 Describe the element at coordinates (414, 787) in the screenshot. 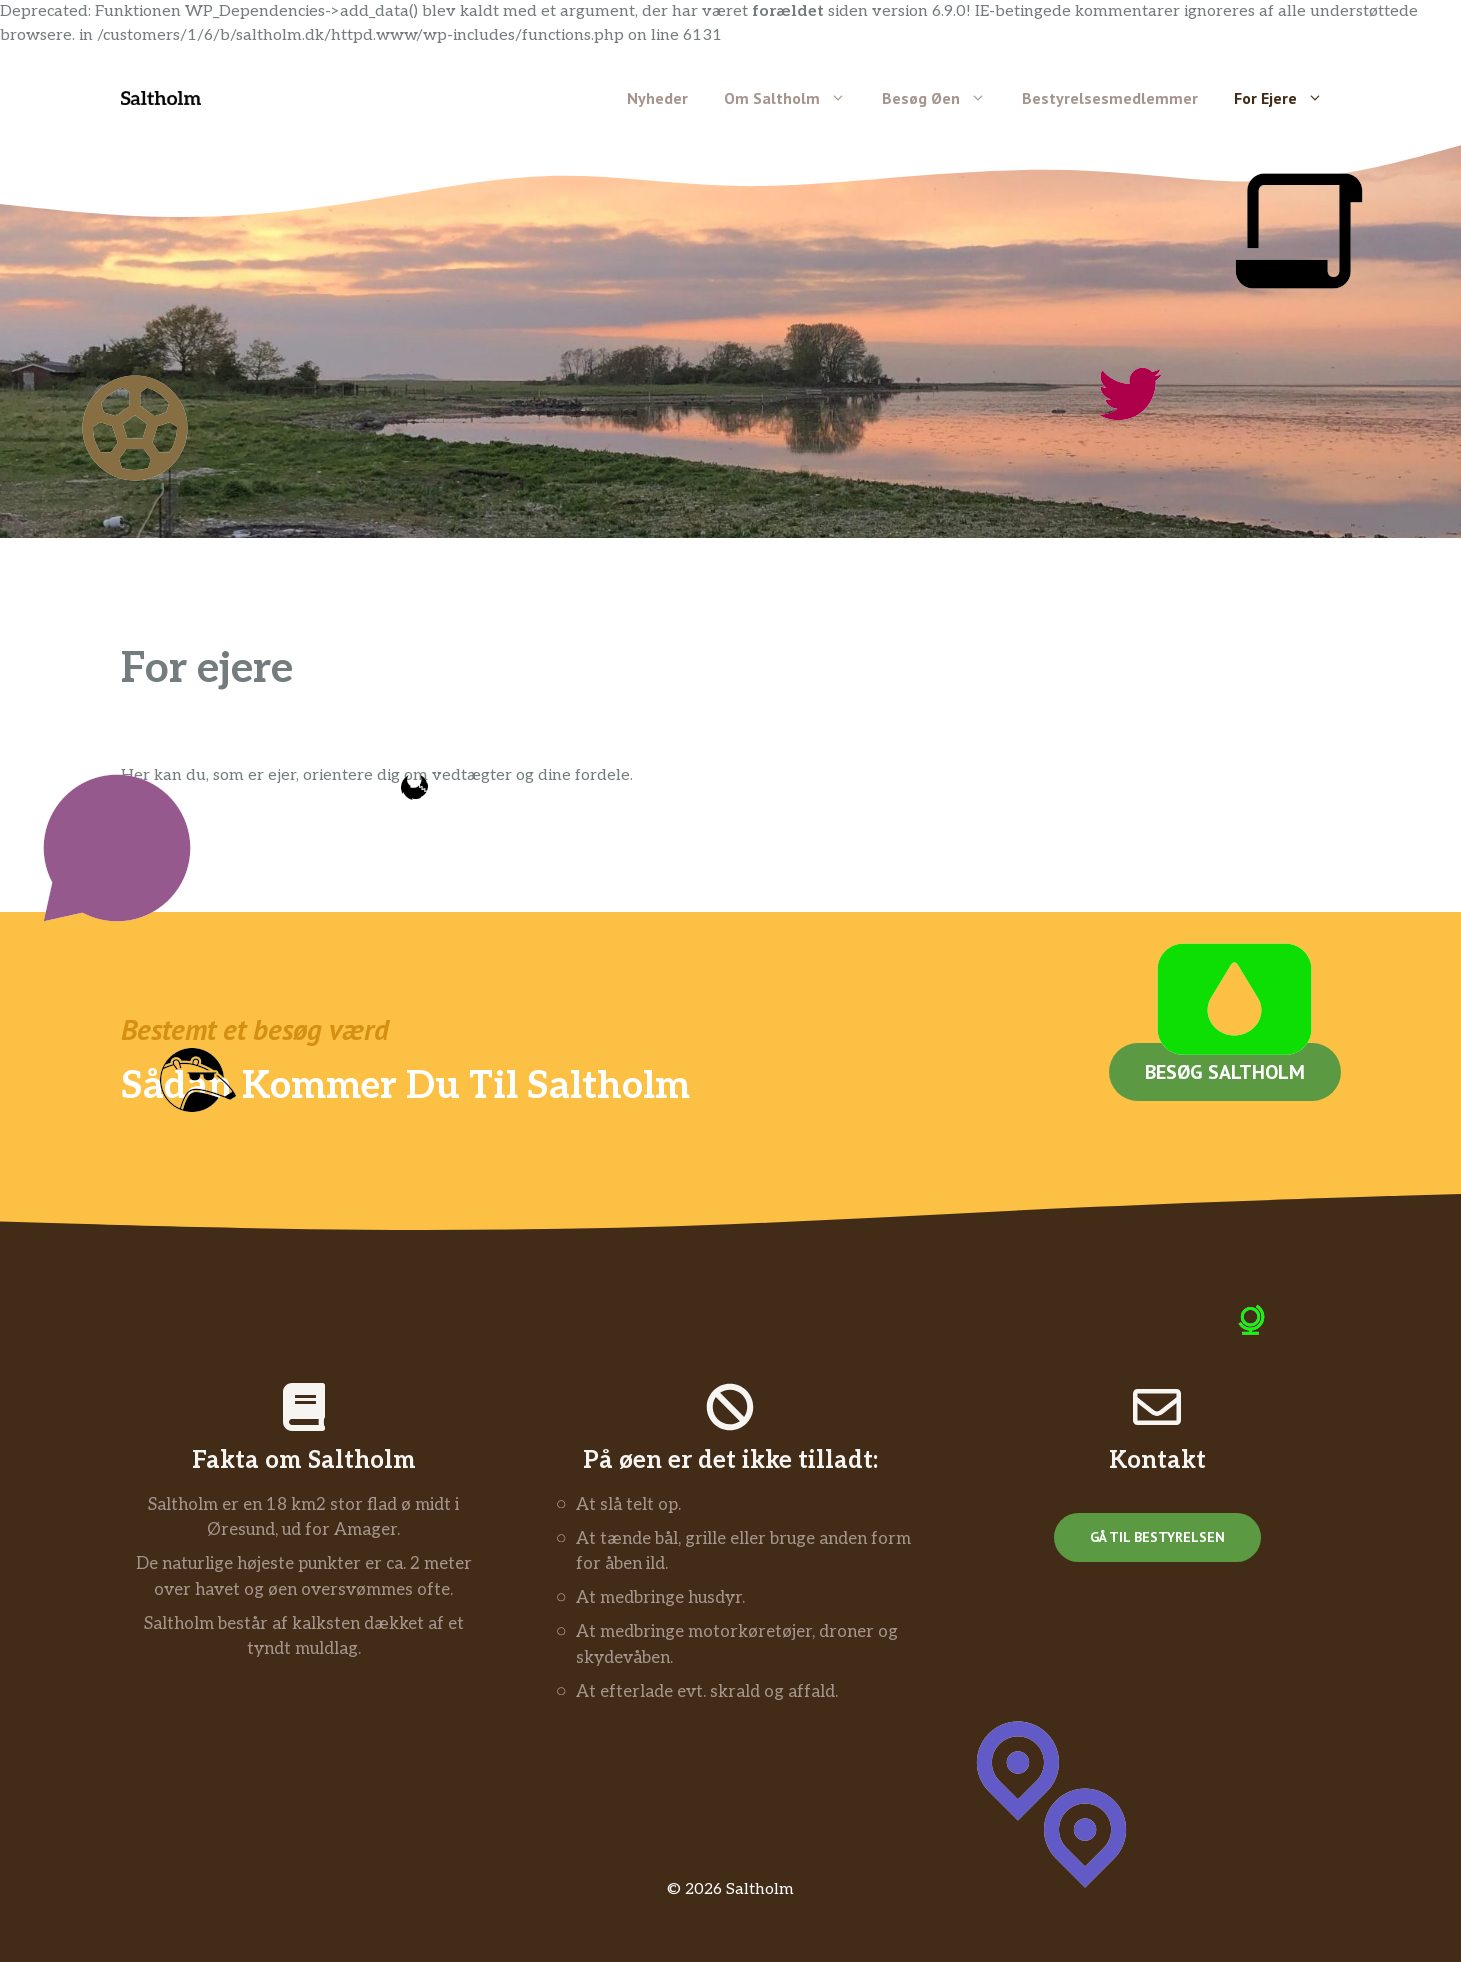

I see `apifox application logo` at that location.